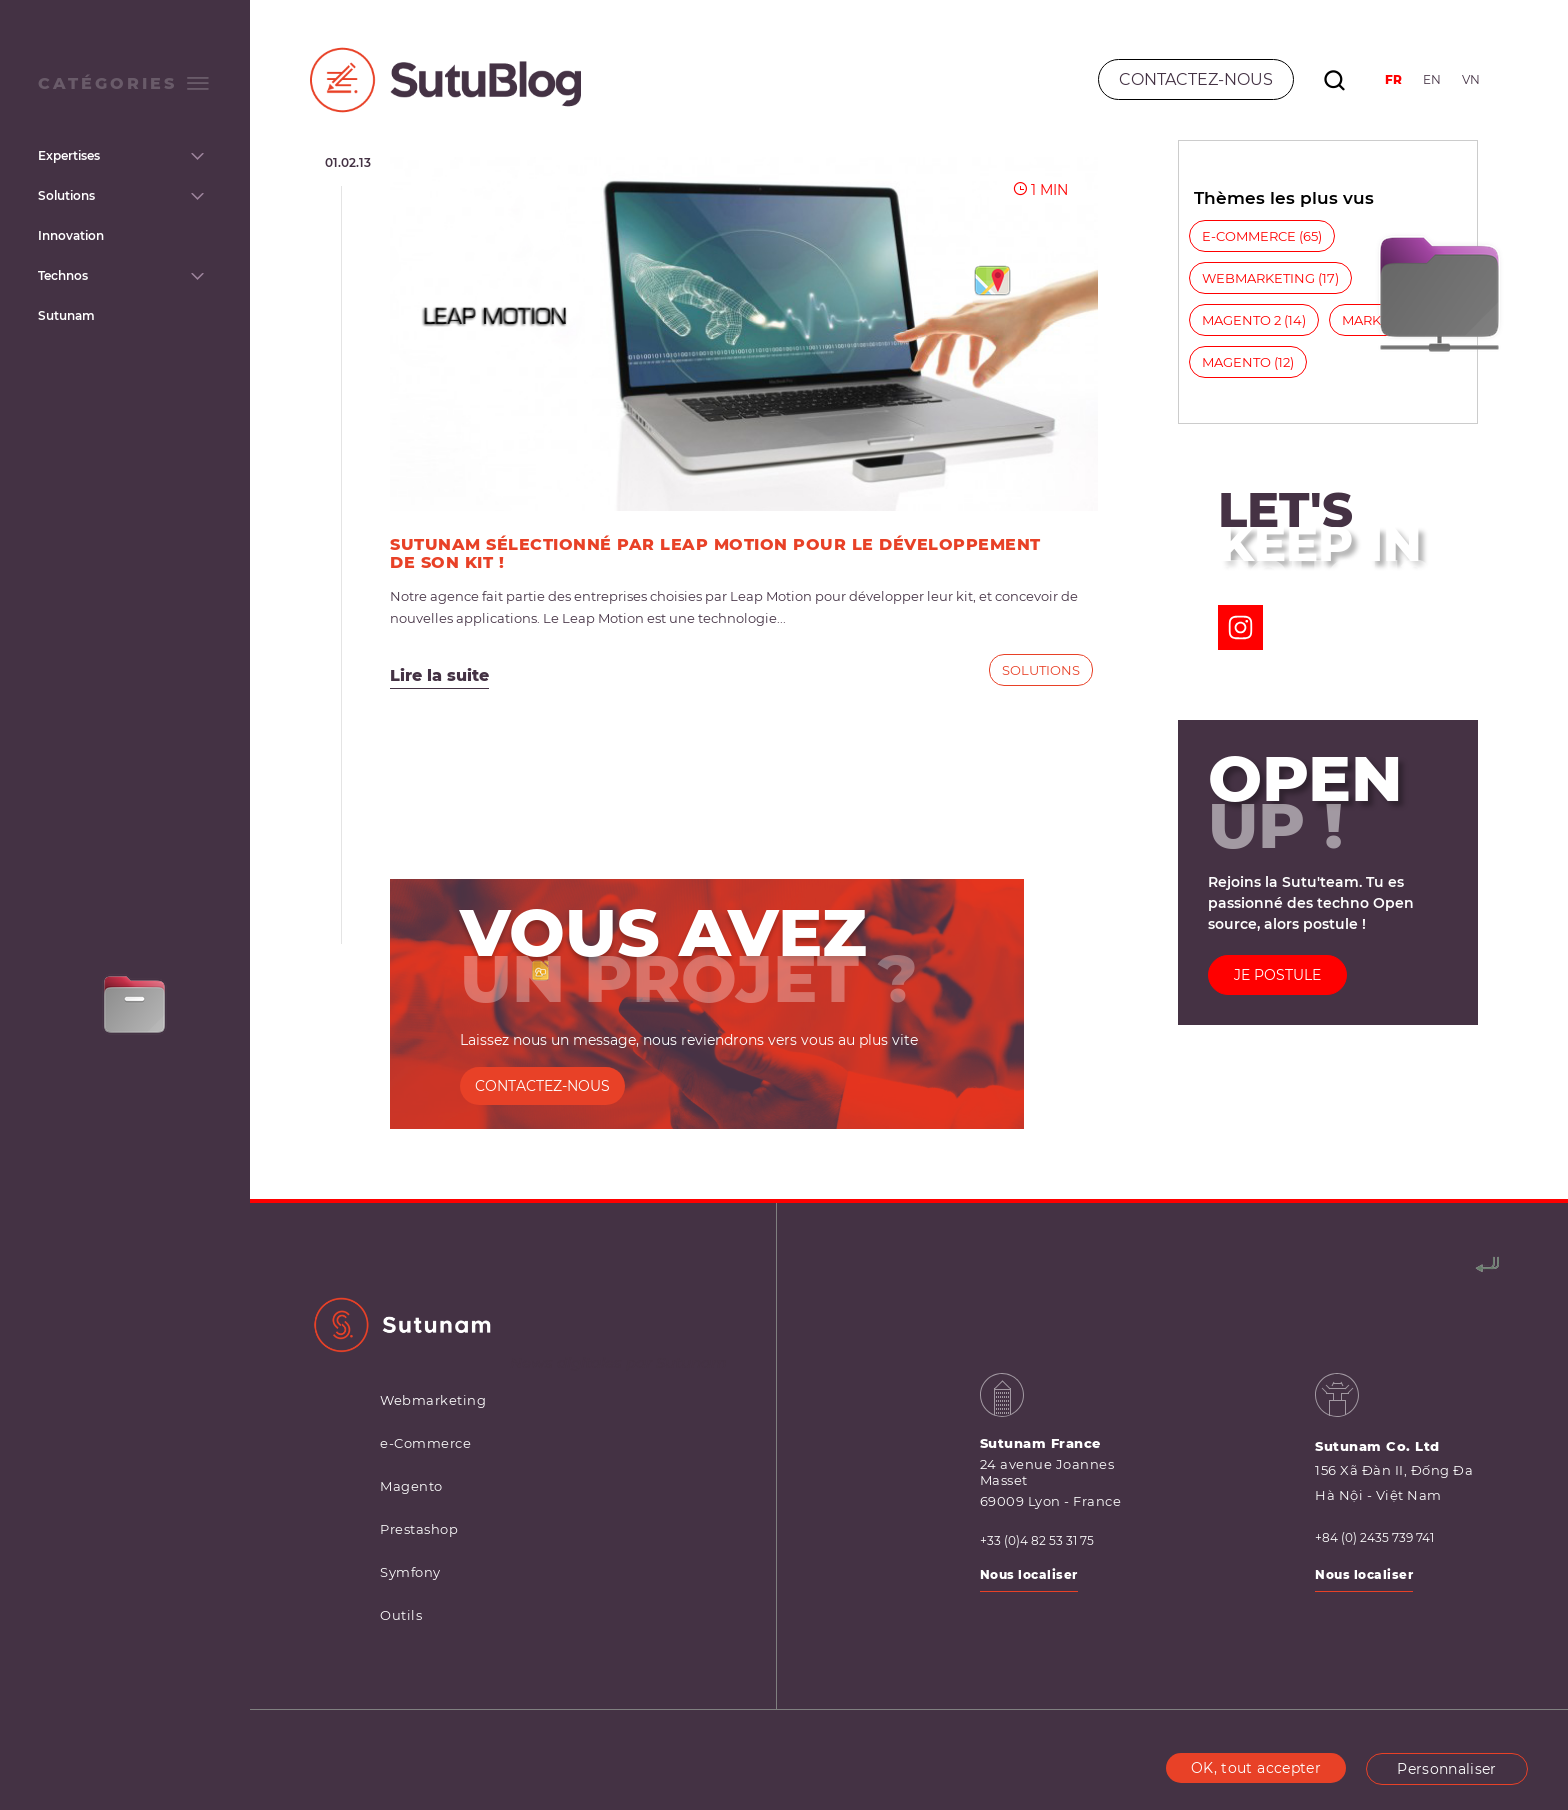 The height and width of the screenshot is (1810, 1568). I want to click on reply to all recipients of an email, so click(1487, 1263).